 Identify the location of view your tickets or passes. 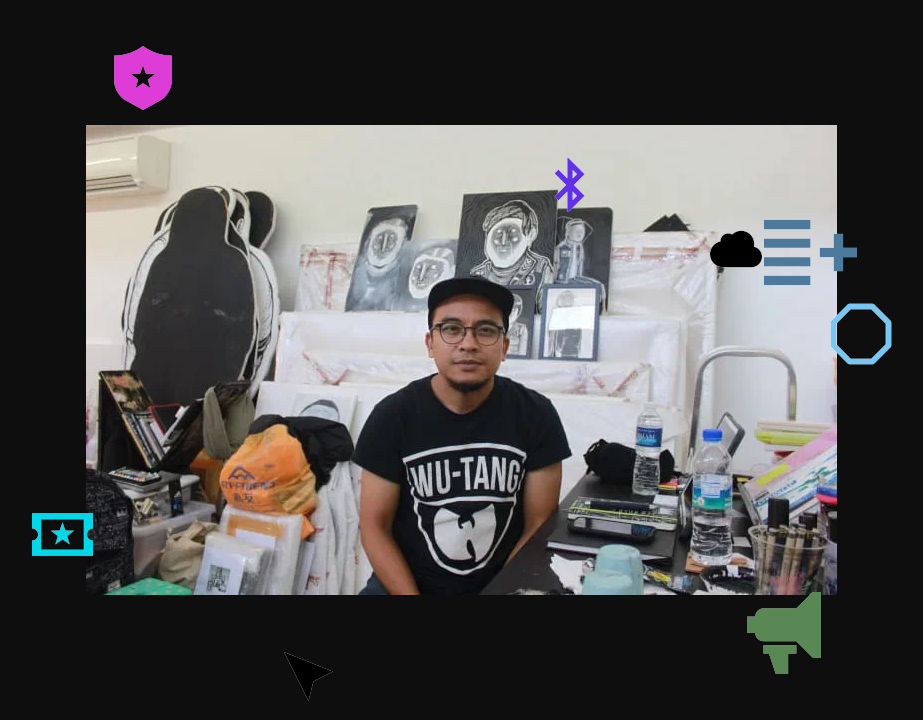
(62, 534).